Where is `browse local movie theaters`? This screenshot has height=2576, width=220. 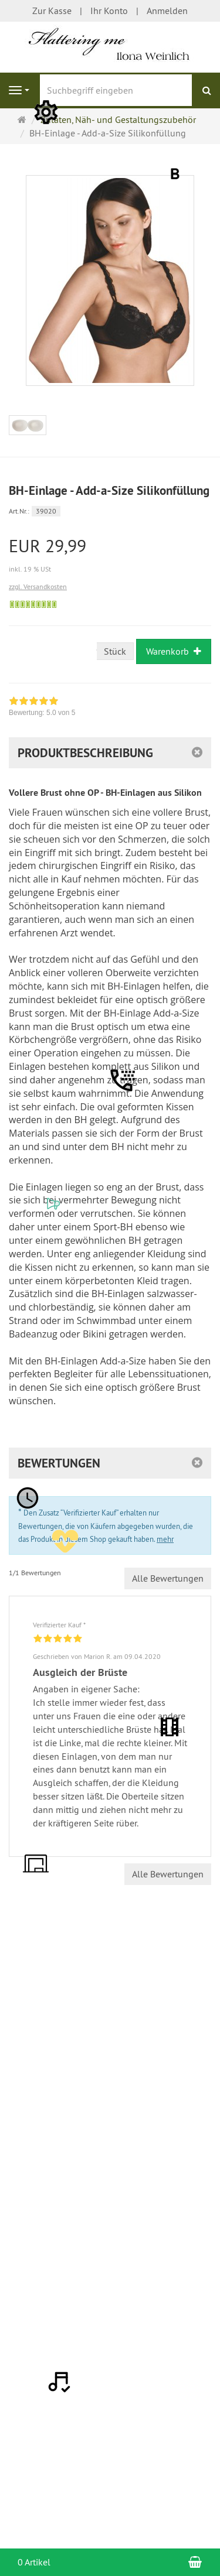
browse local movie theaters is located at coordinates (170, 1727).